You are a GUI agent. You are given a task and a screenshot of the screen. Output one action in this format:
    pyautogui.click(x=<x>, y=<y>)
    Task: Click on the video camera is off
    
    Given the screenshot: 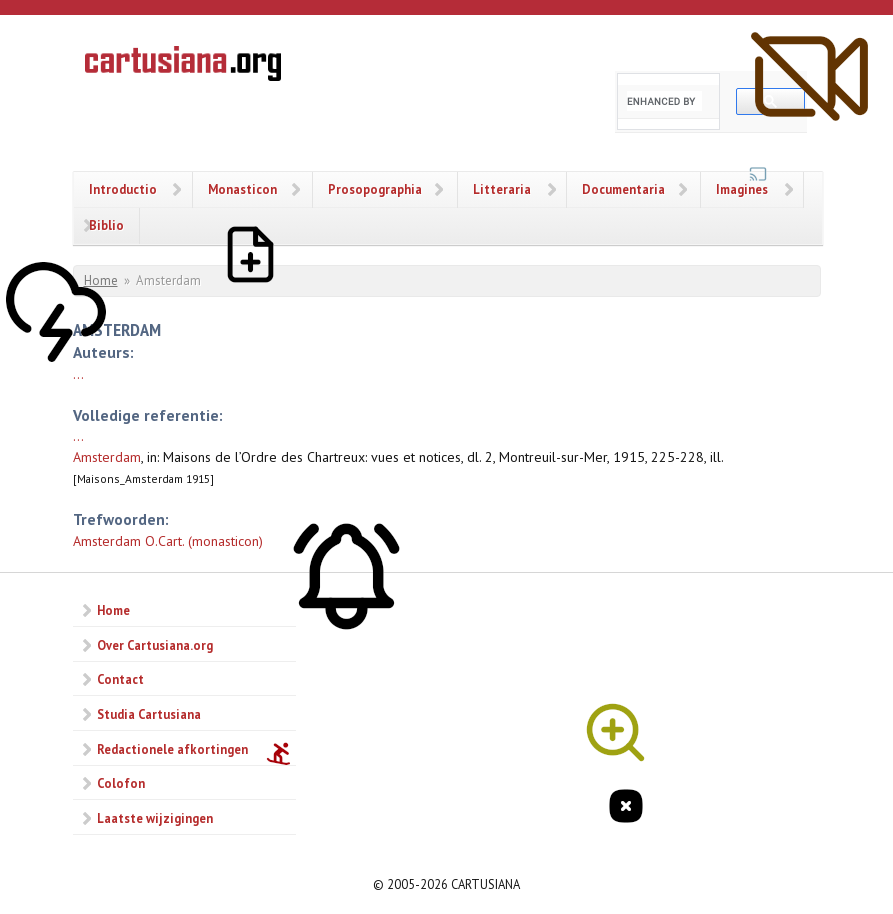 What is the action you would take?
    pyautogui.click(x=811, y=76)
    